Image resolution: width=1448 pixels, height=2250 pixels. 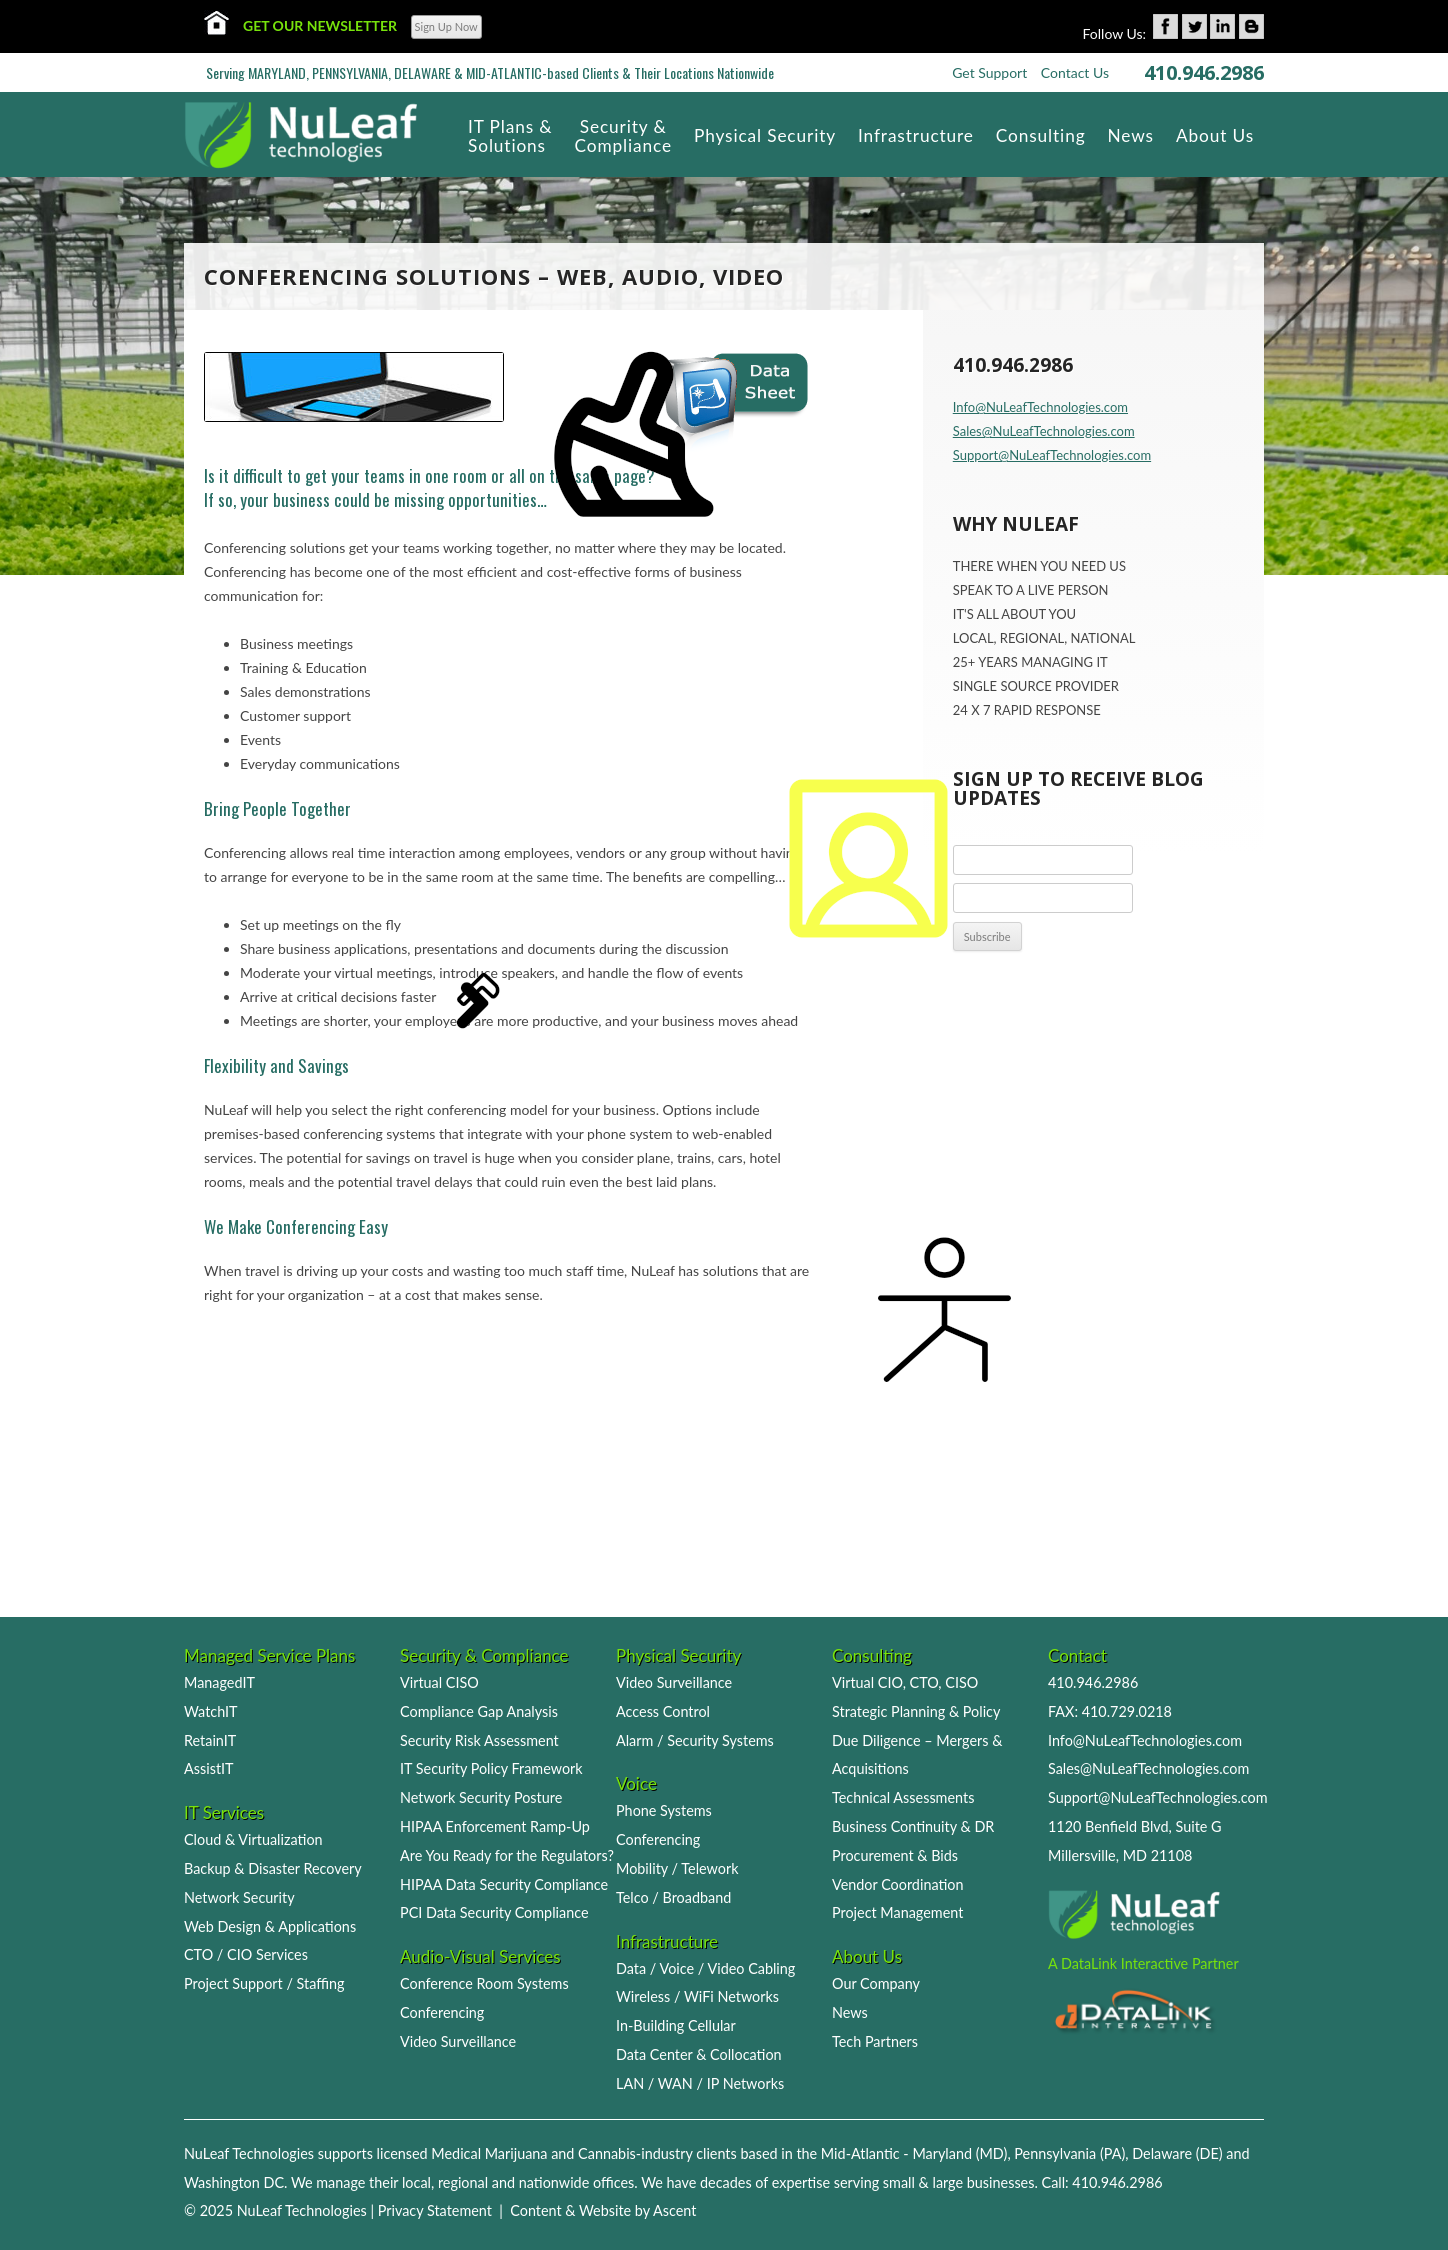 I want to click on clear cache or temporary files, so click(x=631, y=440).